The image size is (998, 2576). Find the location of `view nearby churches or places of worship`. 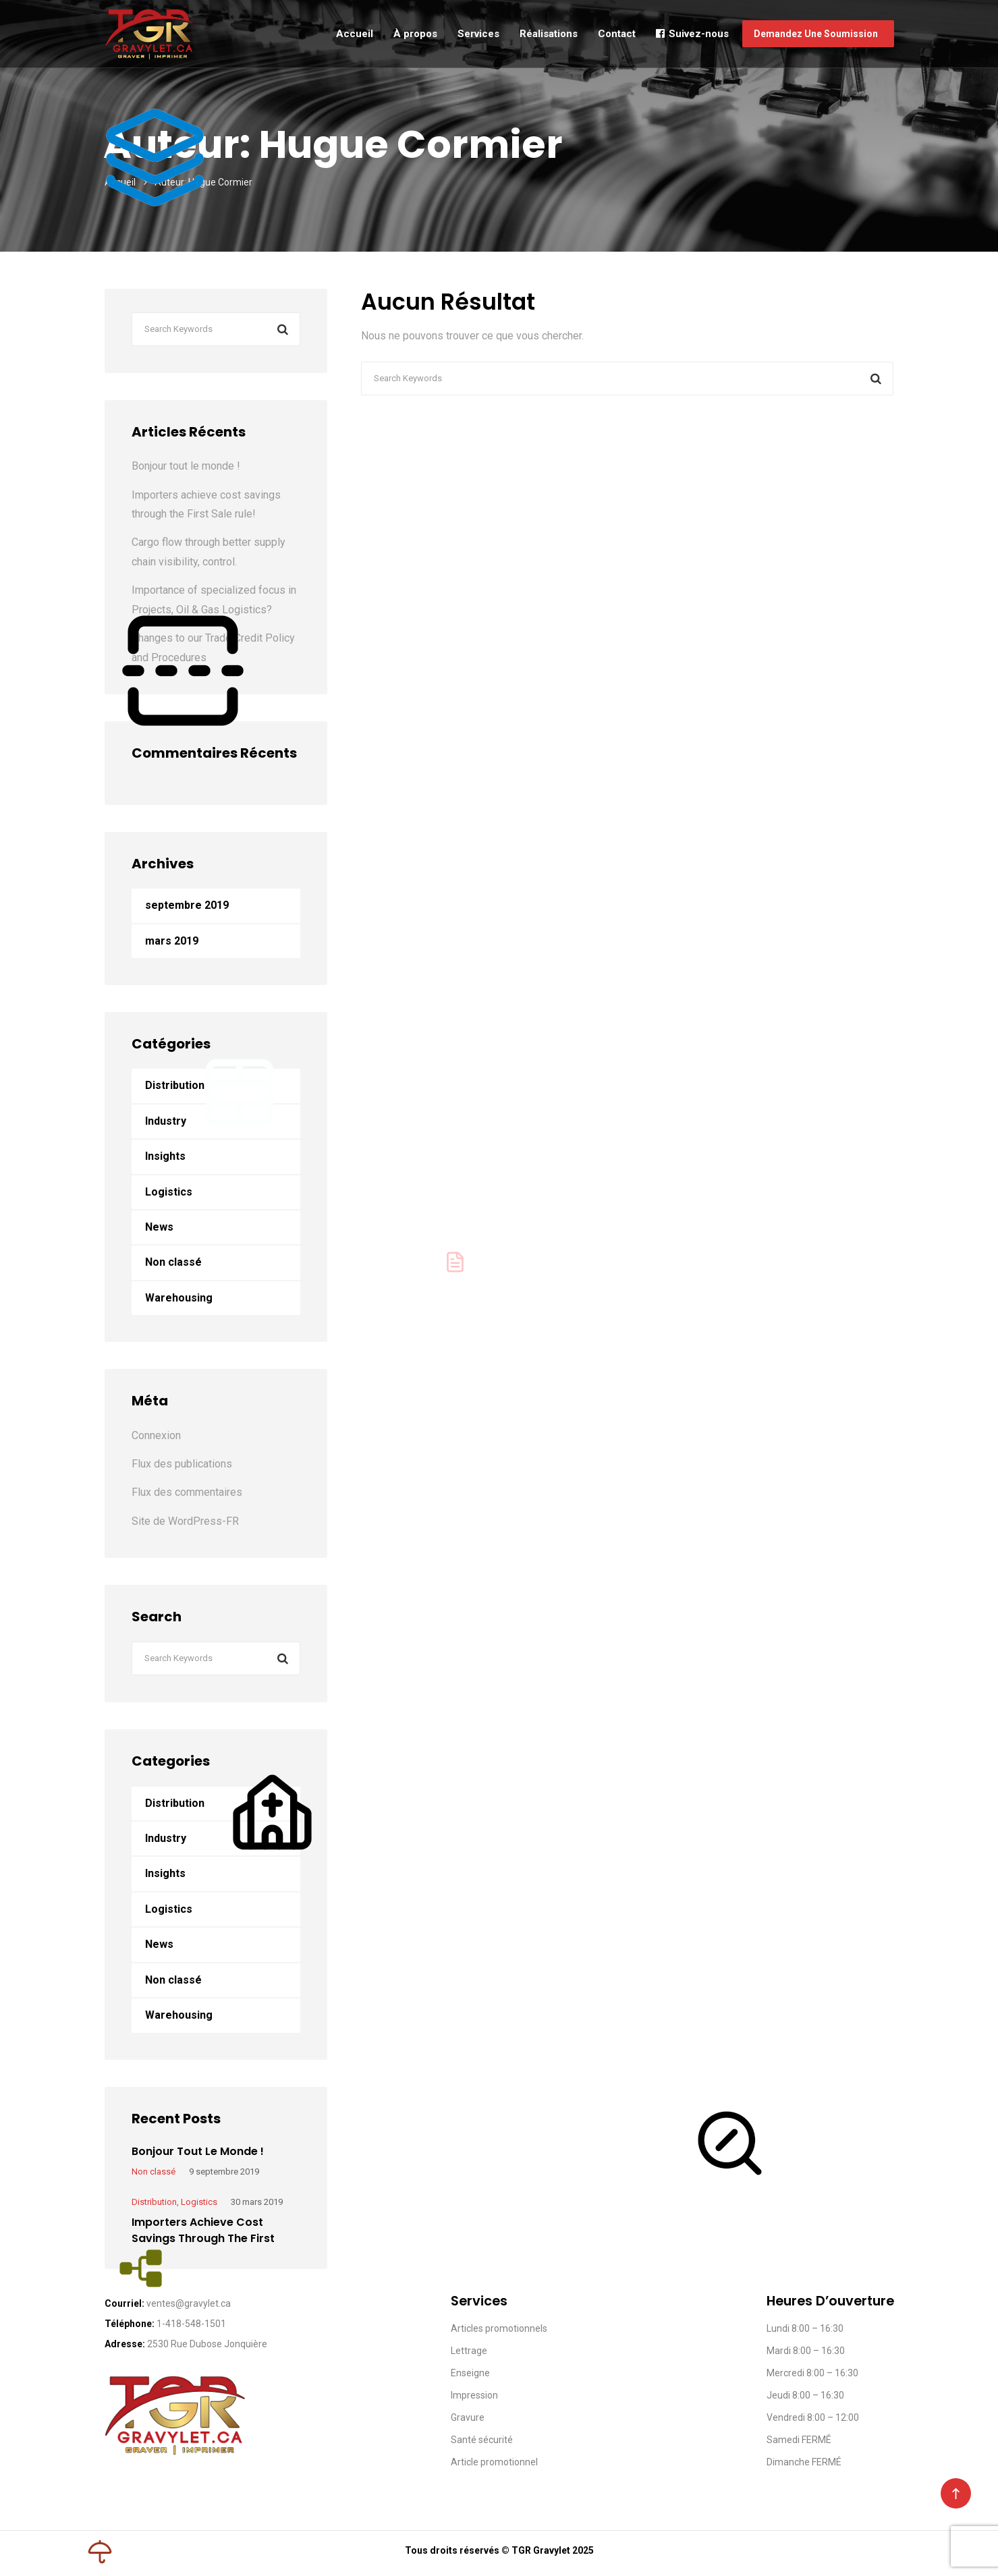

view nearby churches or places of worship is located at coordinates (272, 1814).